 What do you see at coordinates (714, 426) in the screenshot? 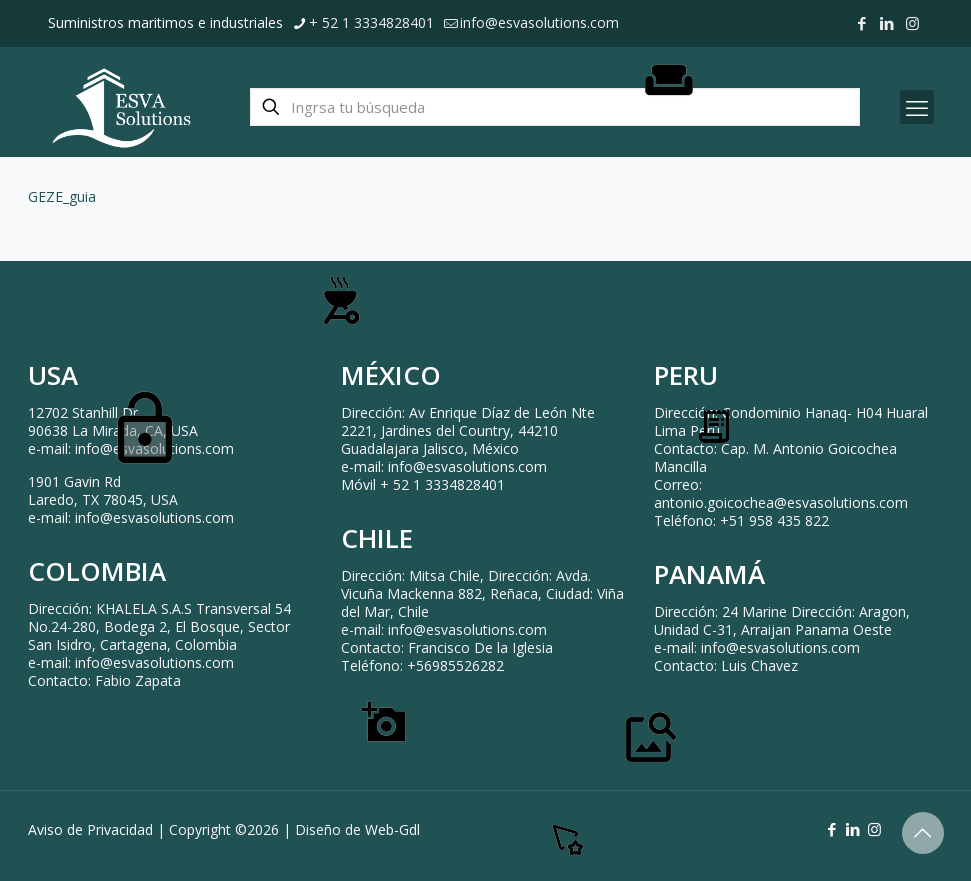
I see `view transaction history or receipts` at bounding box center [714, 426].